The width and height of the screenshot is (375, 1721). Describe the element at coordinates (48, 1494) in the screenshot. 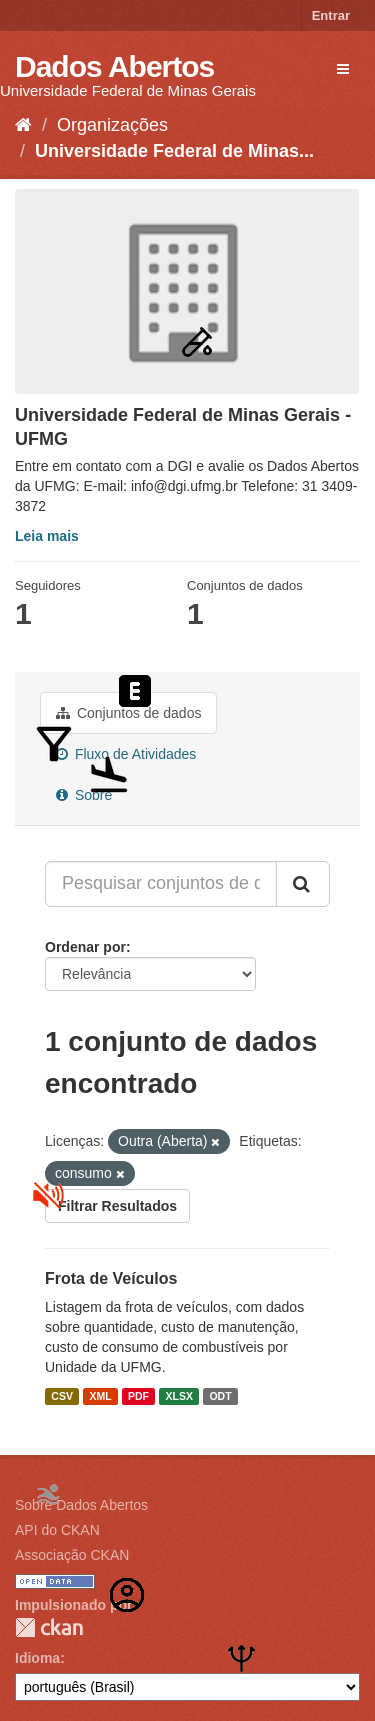

I see `access swimming pool or aquatic facilities` at that location.